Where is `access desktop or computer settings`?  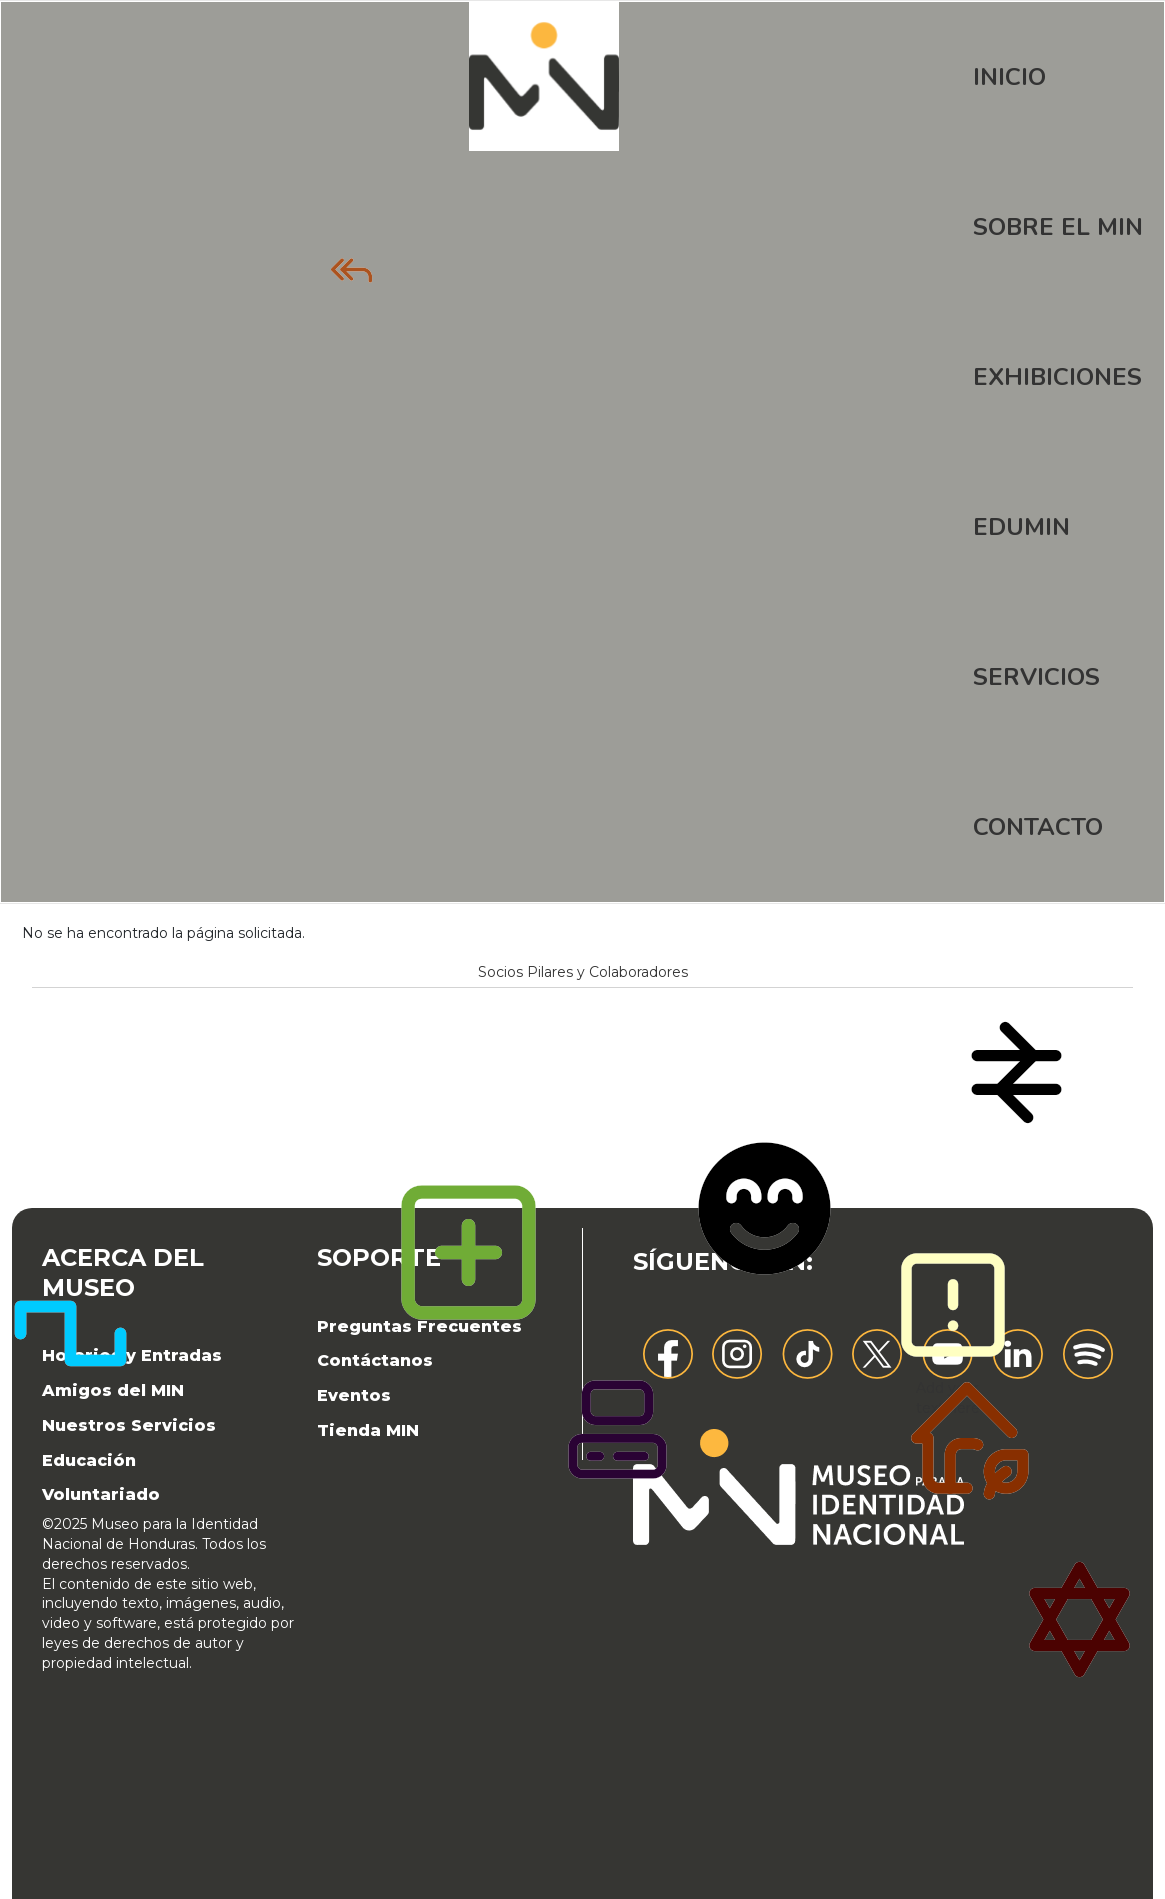
access desktop or computer settings is located at coordinates (617, 1429).